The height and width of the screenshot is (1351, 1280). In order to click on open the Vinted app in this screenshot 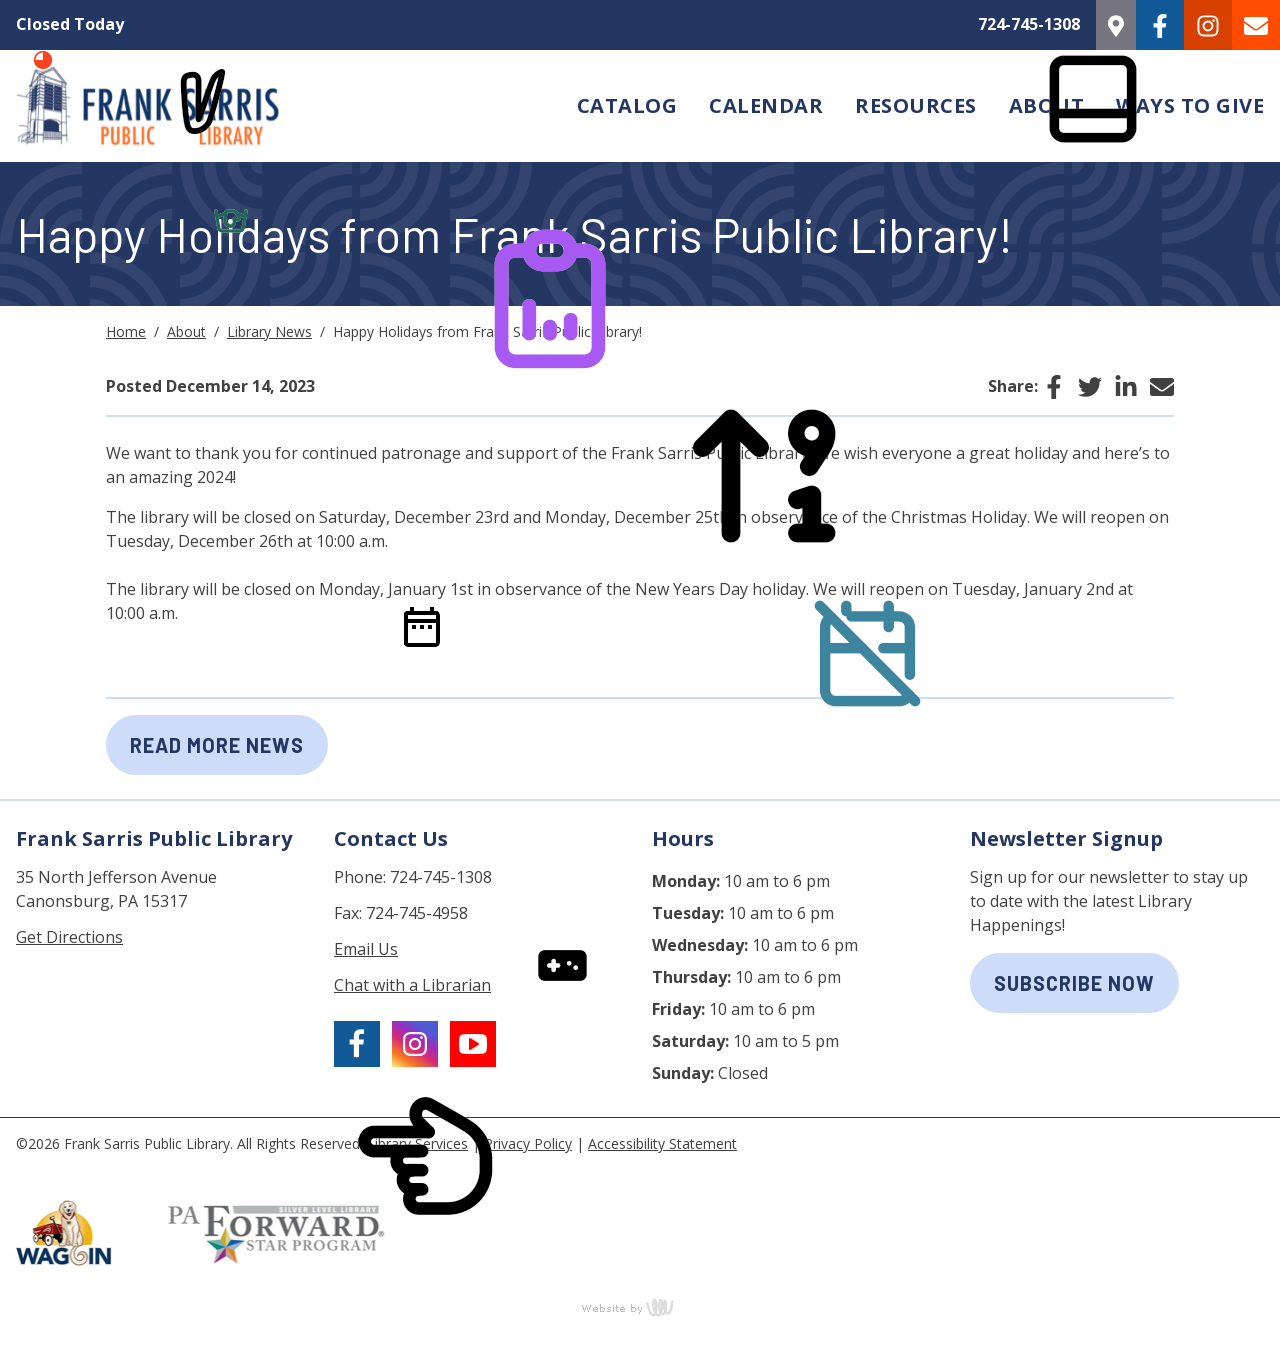, I will do `click(201, 101)`.